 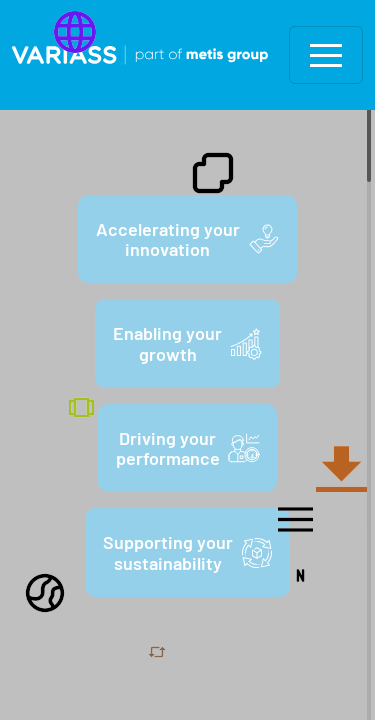 What do you see at coordinates (341, 466) in the screenshot?
I see `download a file or content` at bounding box center [341, 466].